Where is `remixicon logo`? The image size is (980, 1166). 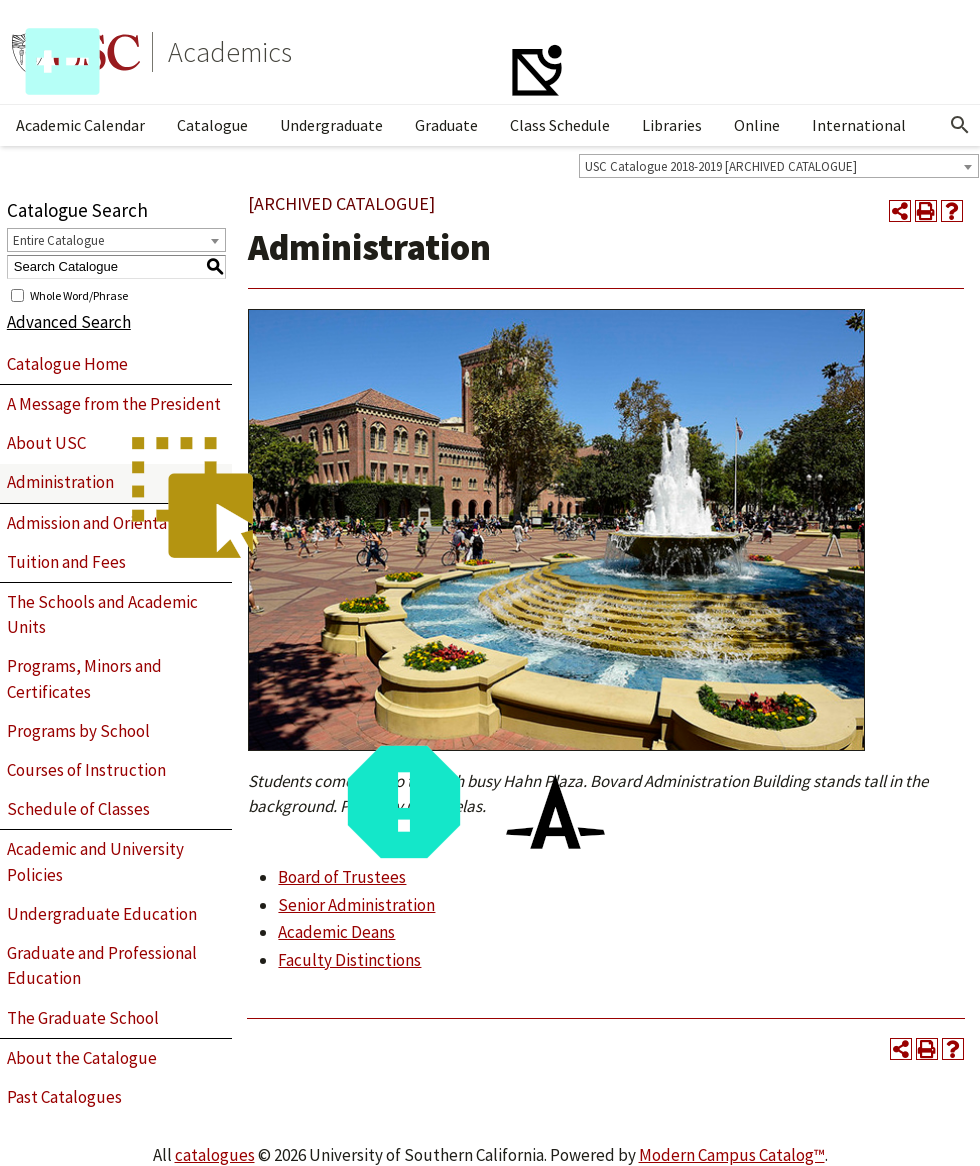 remixicon logo is located at coordinates (537, 71).